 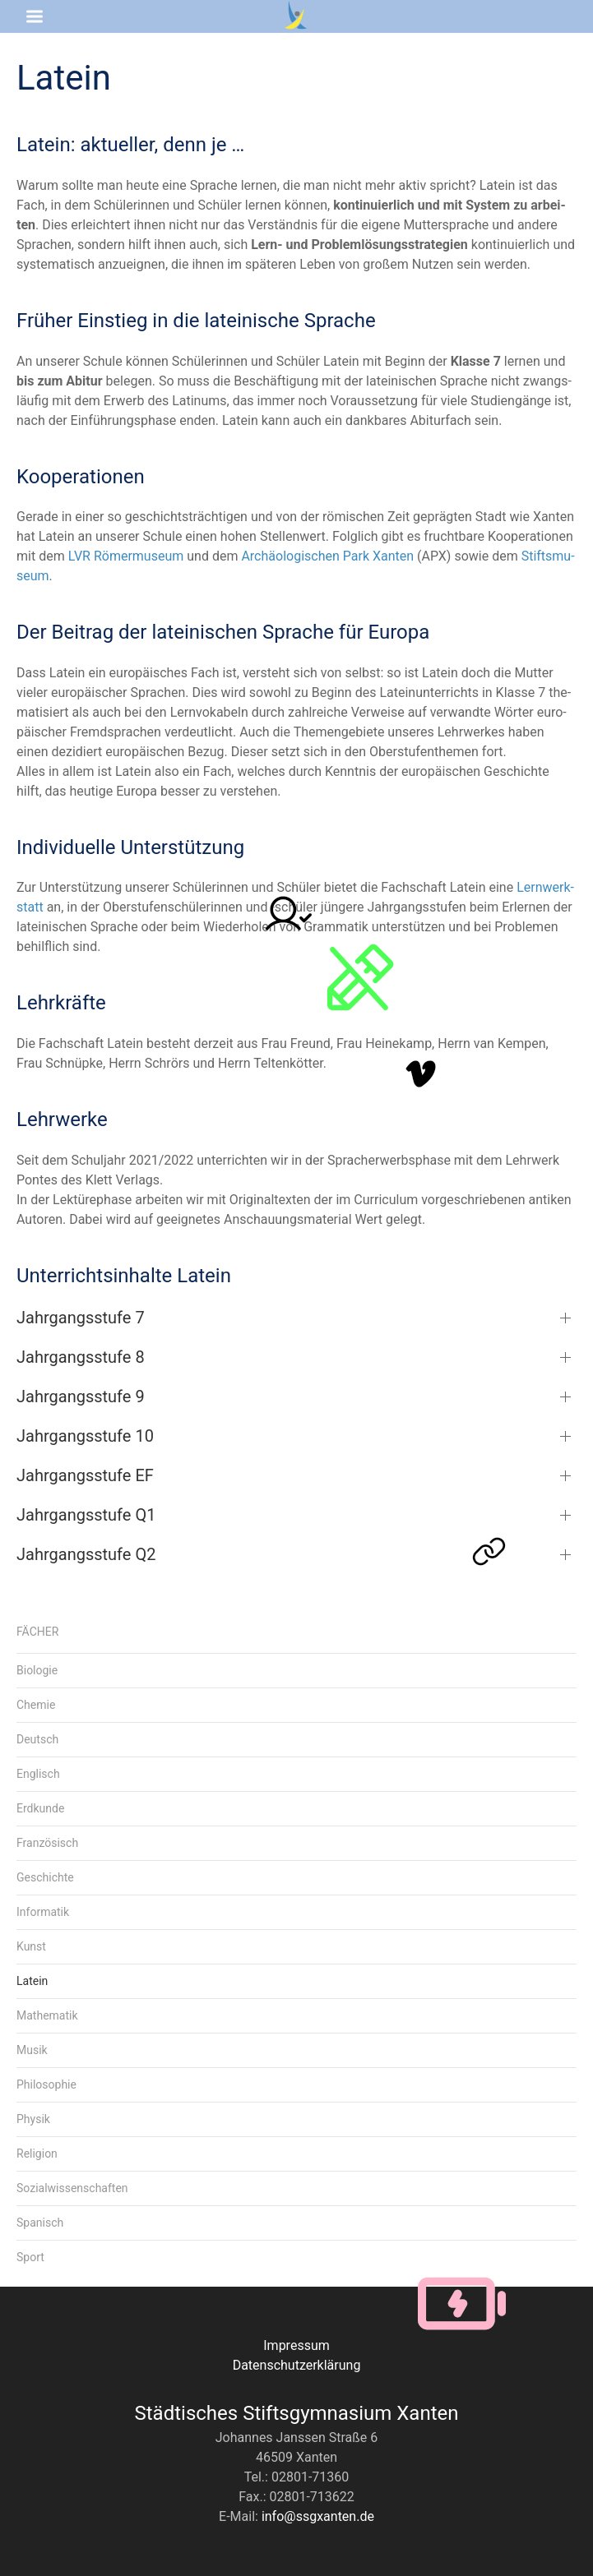 I want to click on open vimeo app, so click(x=420, y=1073).